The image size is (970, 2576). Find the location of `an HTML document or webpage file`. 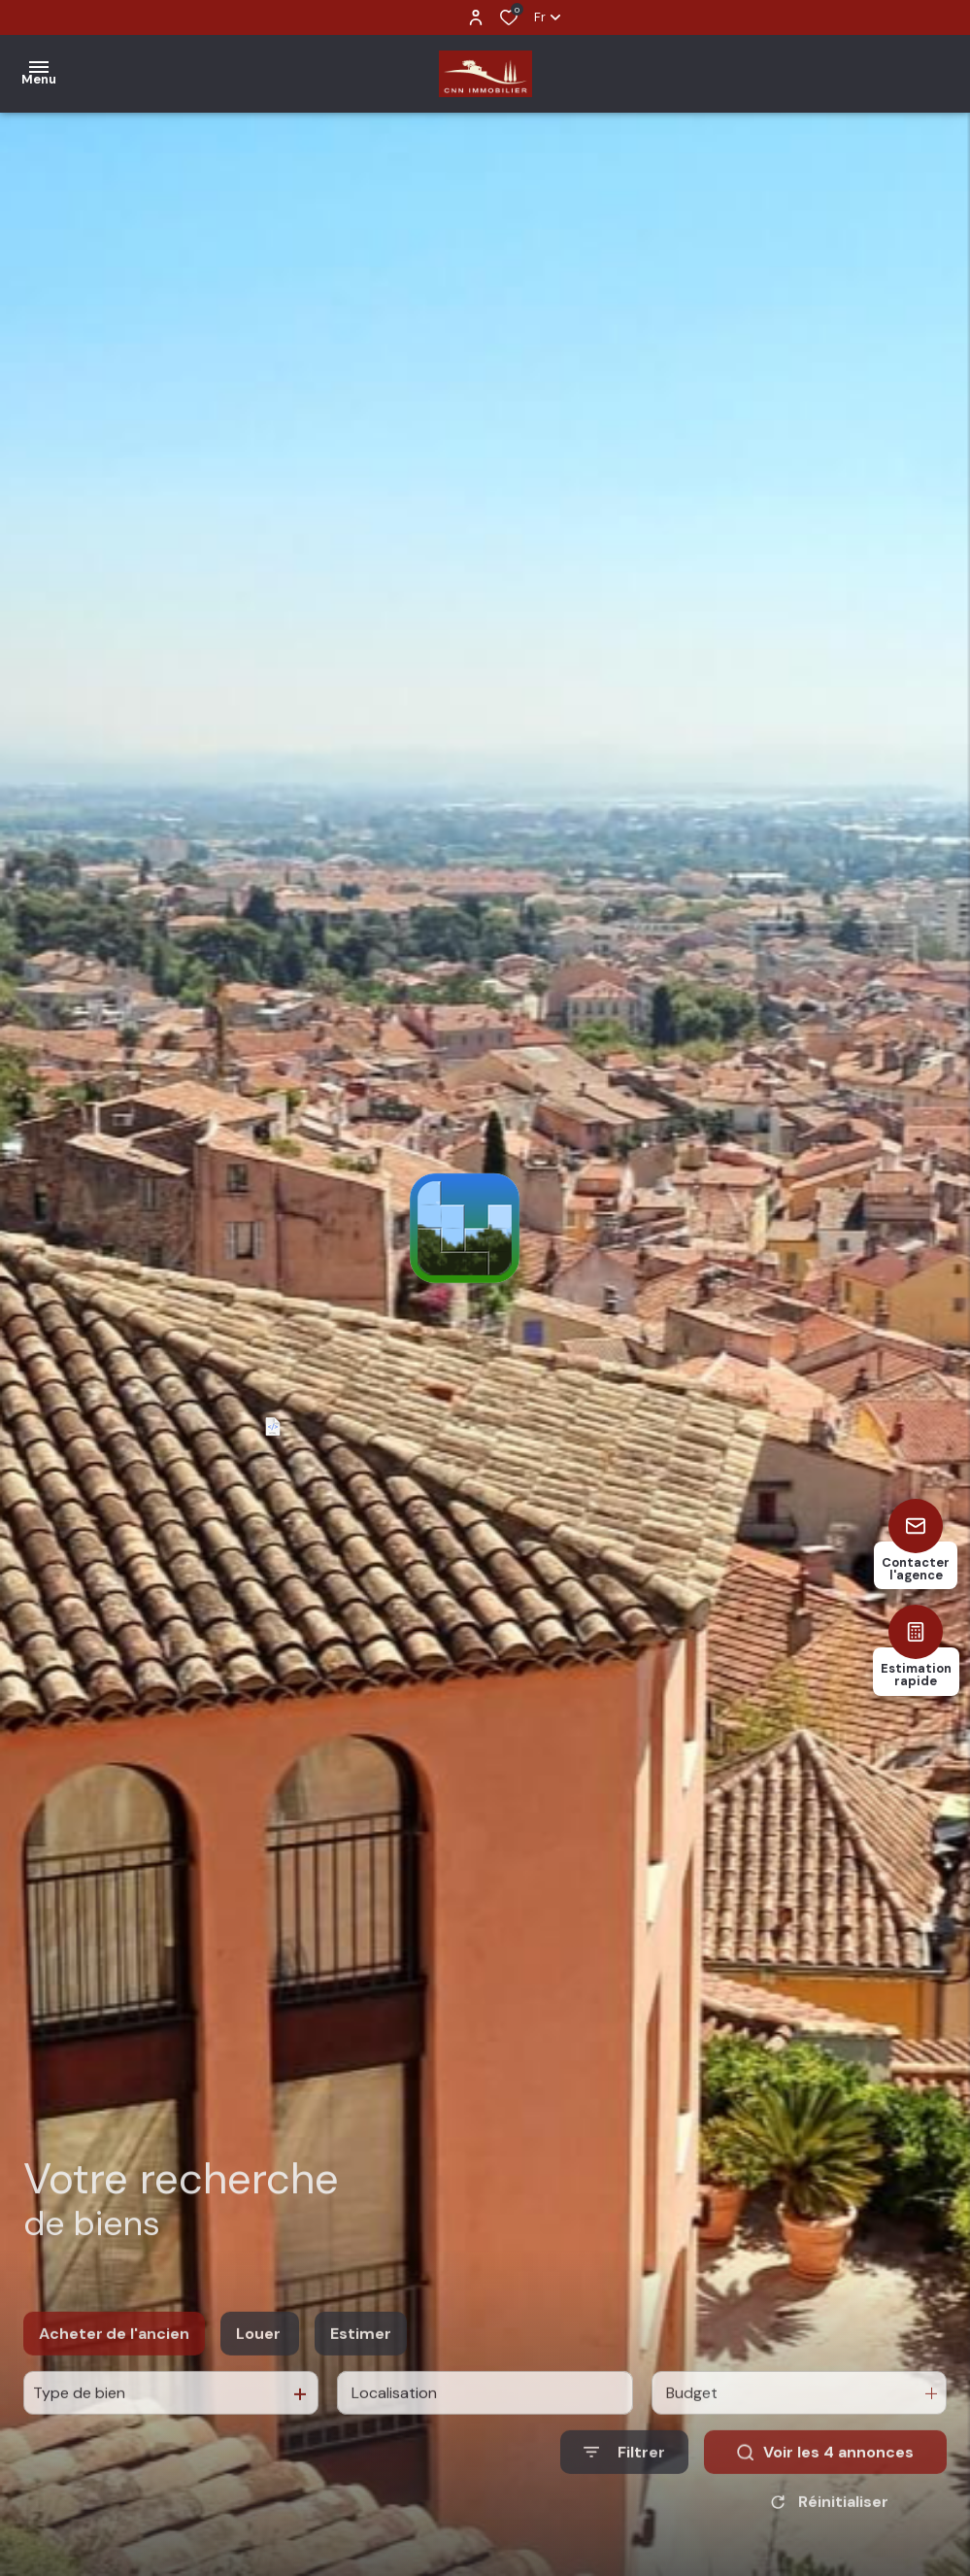

an HTML document or webpage file is located at coordinates (273, 1427).